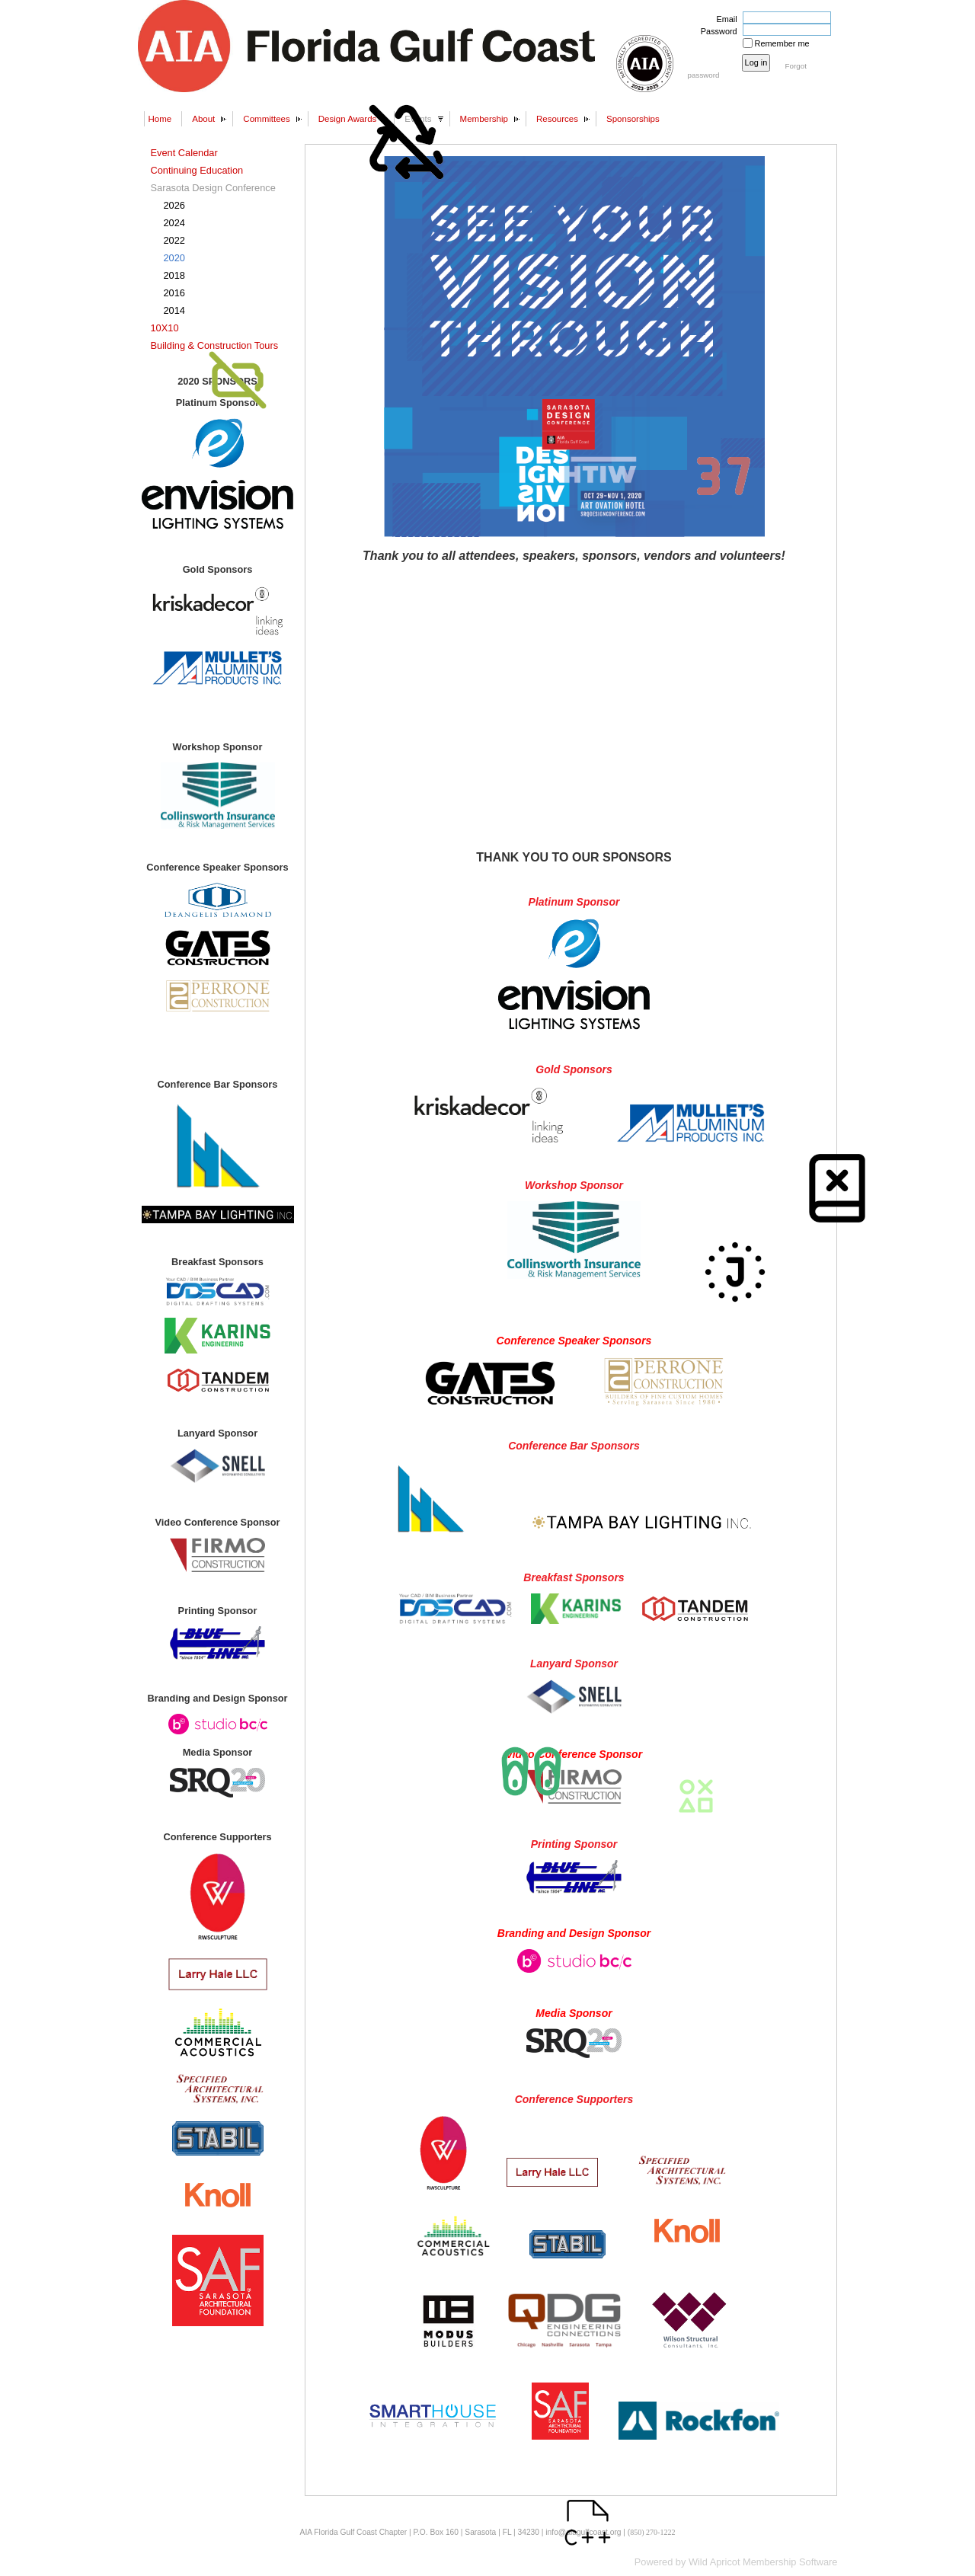  Describe the element at coordinates (587, 2524) in the screenshot. I see `open a C++ source file` at that location.